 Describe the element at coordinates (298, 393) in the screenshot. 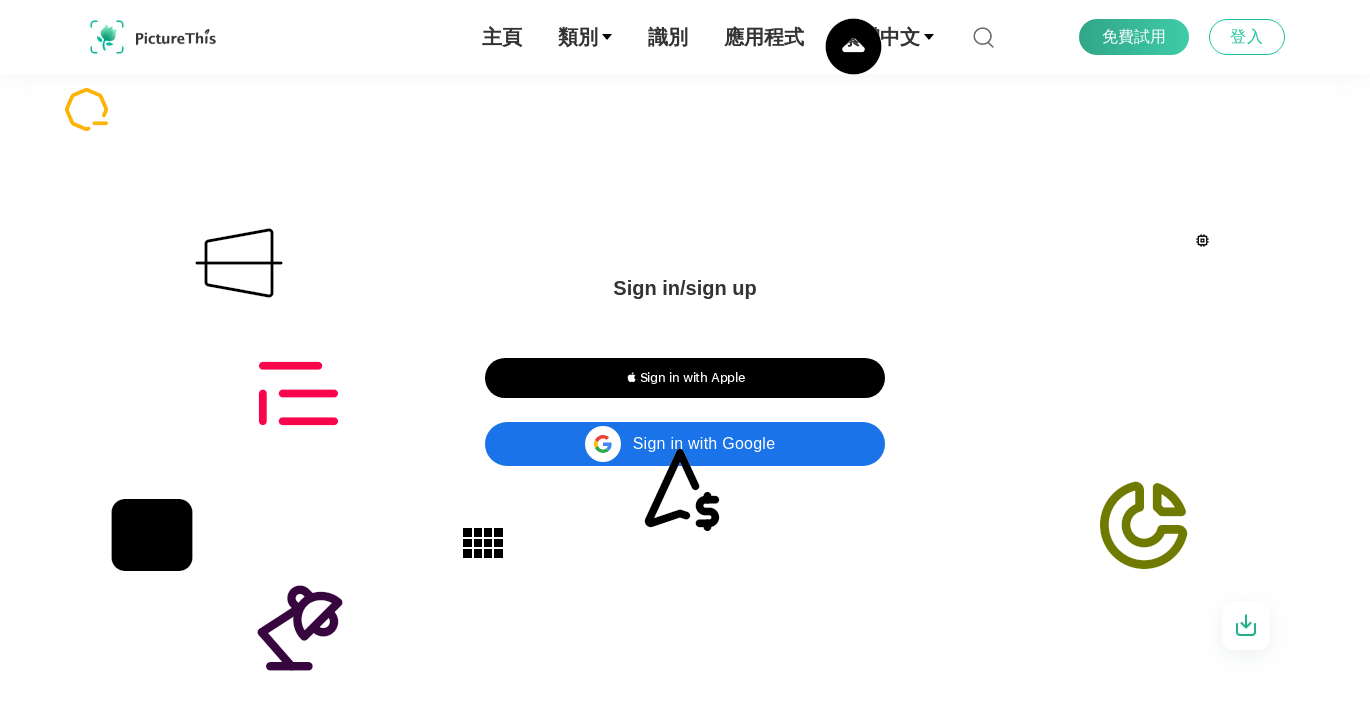

I see `insert a block quote` at that location.